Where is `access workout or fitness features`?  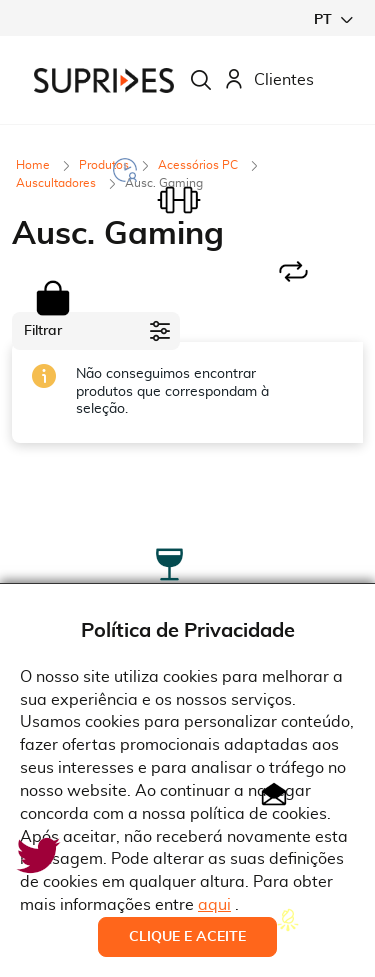 access workout or fitness features is located at coordinates (179, 200).